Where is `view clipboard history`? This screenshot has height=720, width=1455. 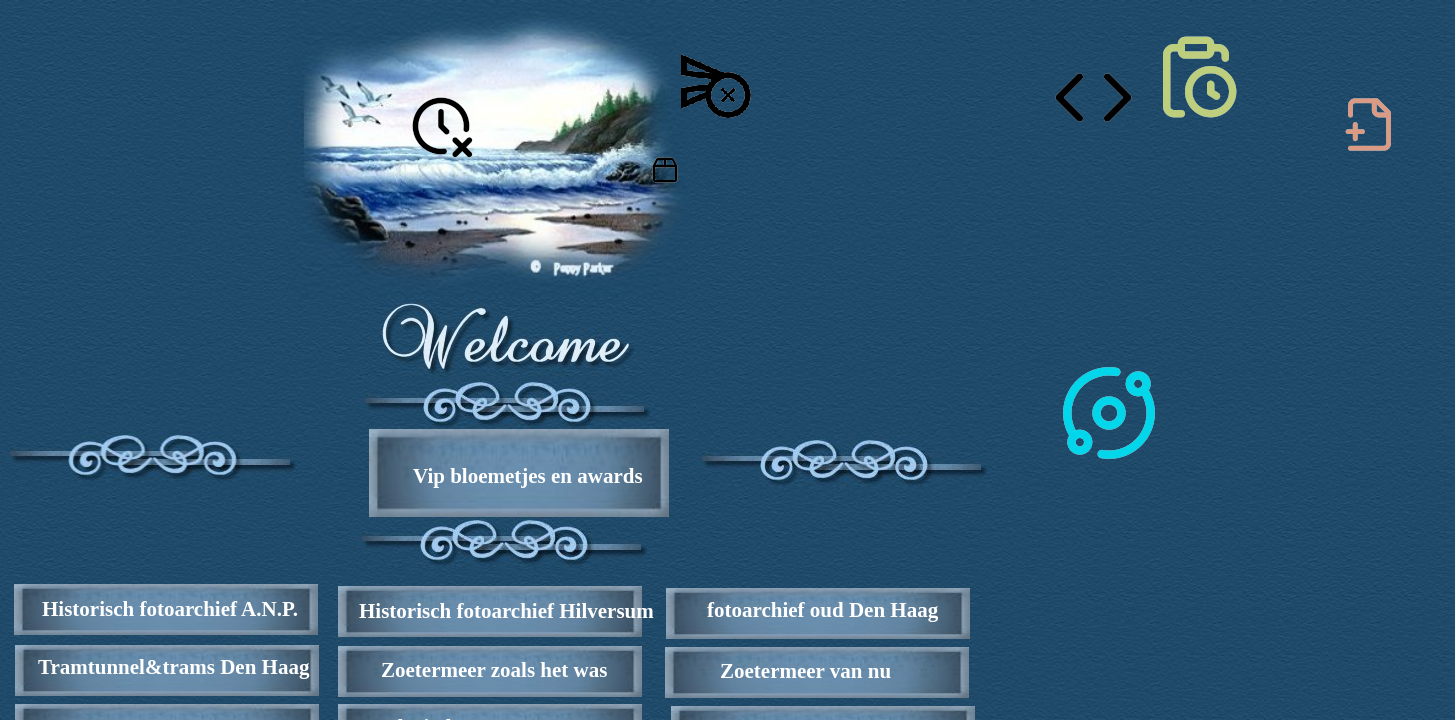 view clipboard history is located at coordinates (1196, 77).